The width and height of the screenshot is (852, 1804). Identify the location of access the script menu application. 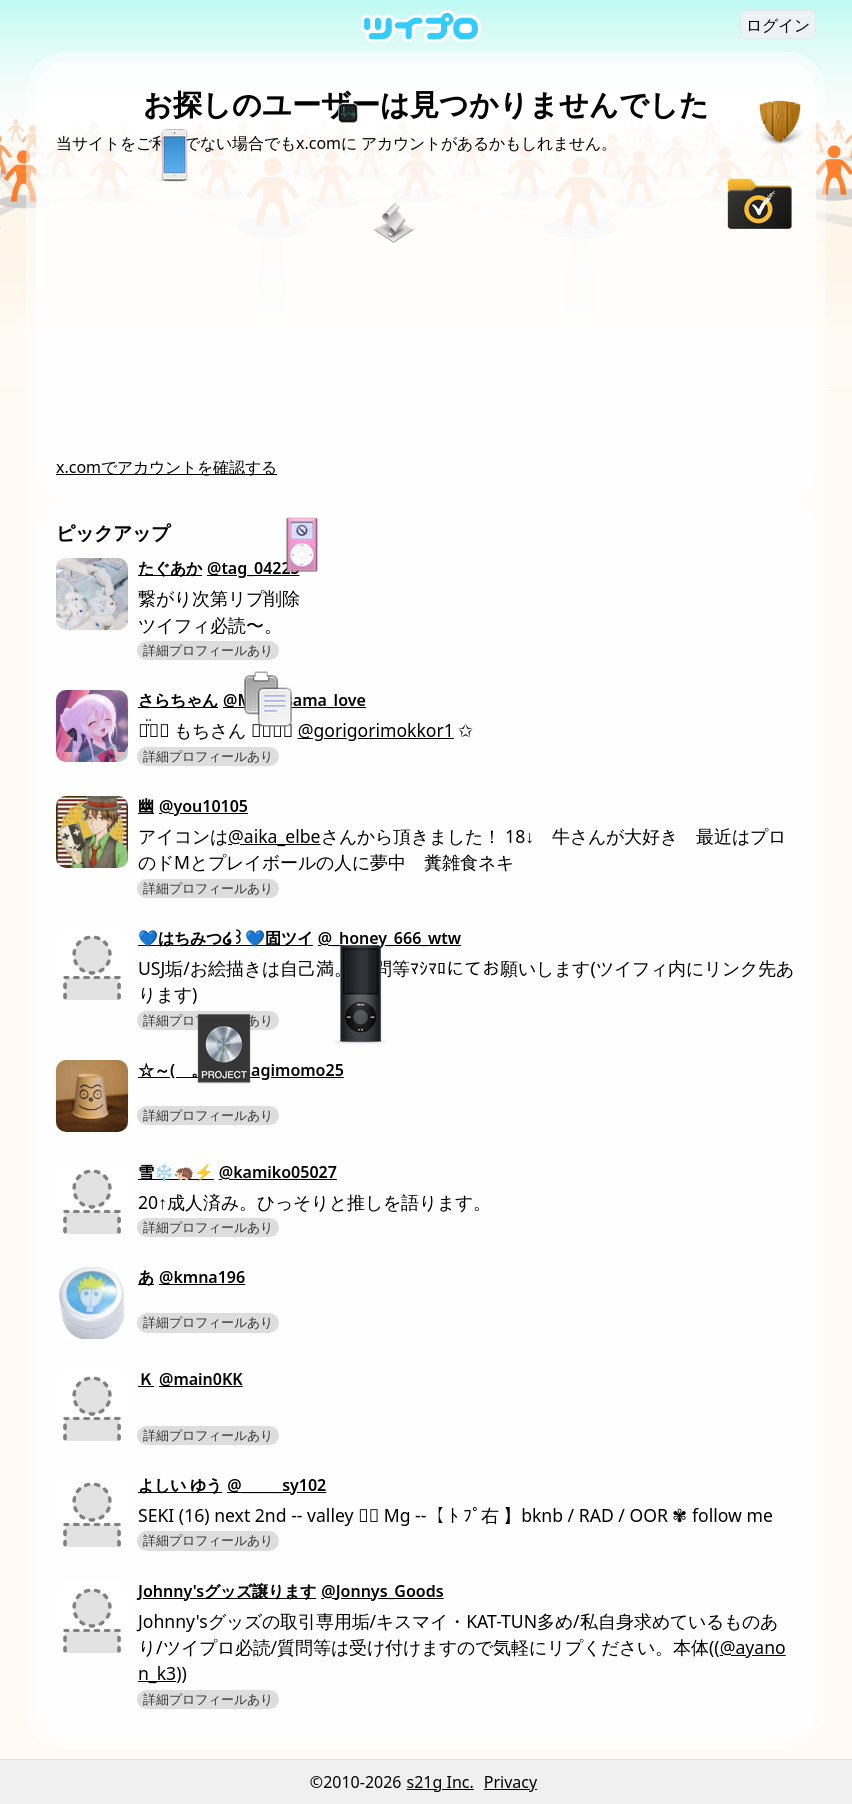
(393, 222).